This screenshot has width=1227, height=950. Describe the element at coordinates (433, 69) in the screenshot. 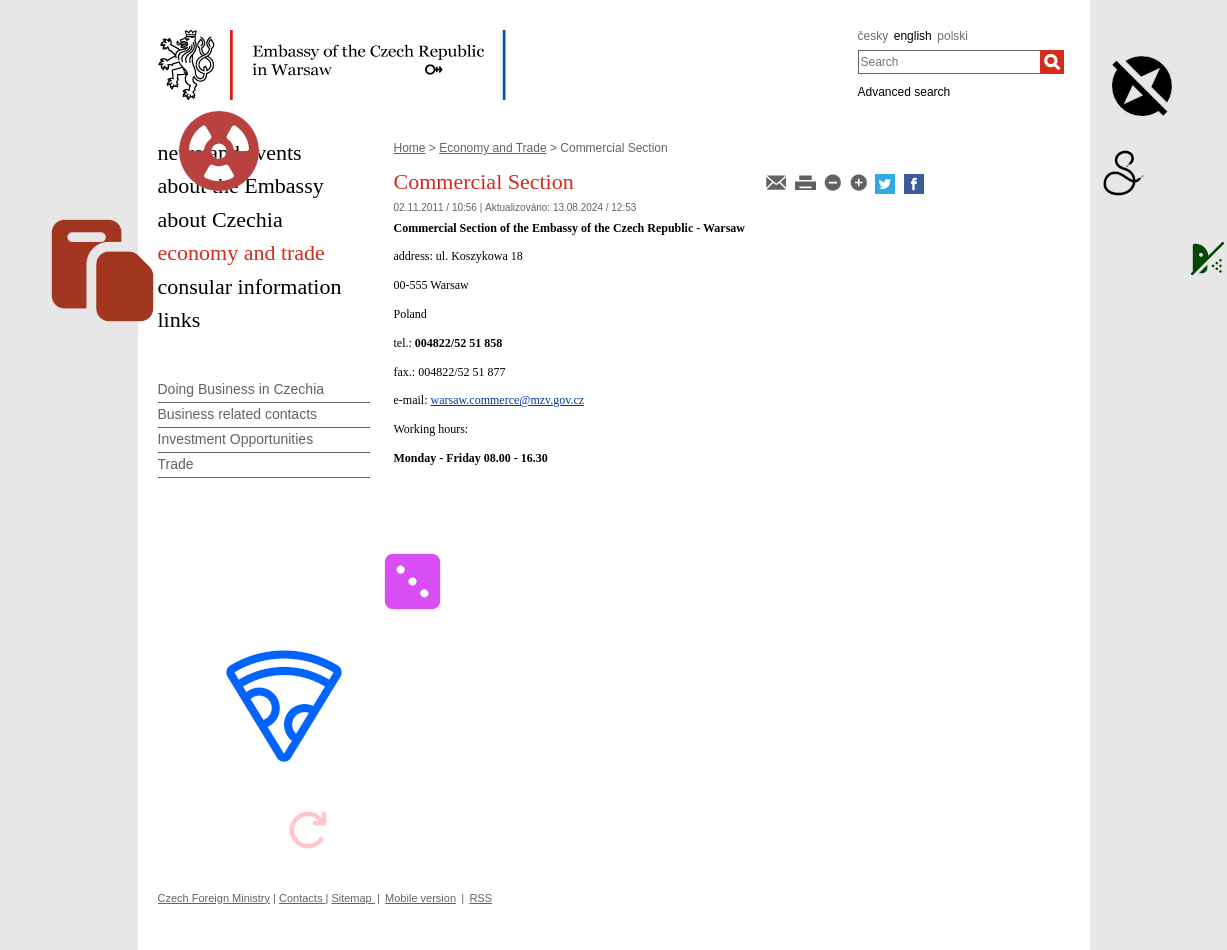

I see `indicates male gender with external attraction symbol` at that location.